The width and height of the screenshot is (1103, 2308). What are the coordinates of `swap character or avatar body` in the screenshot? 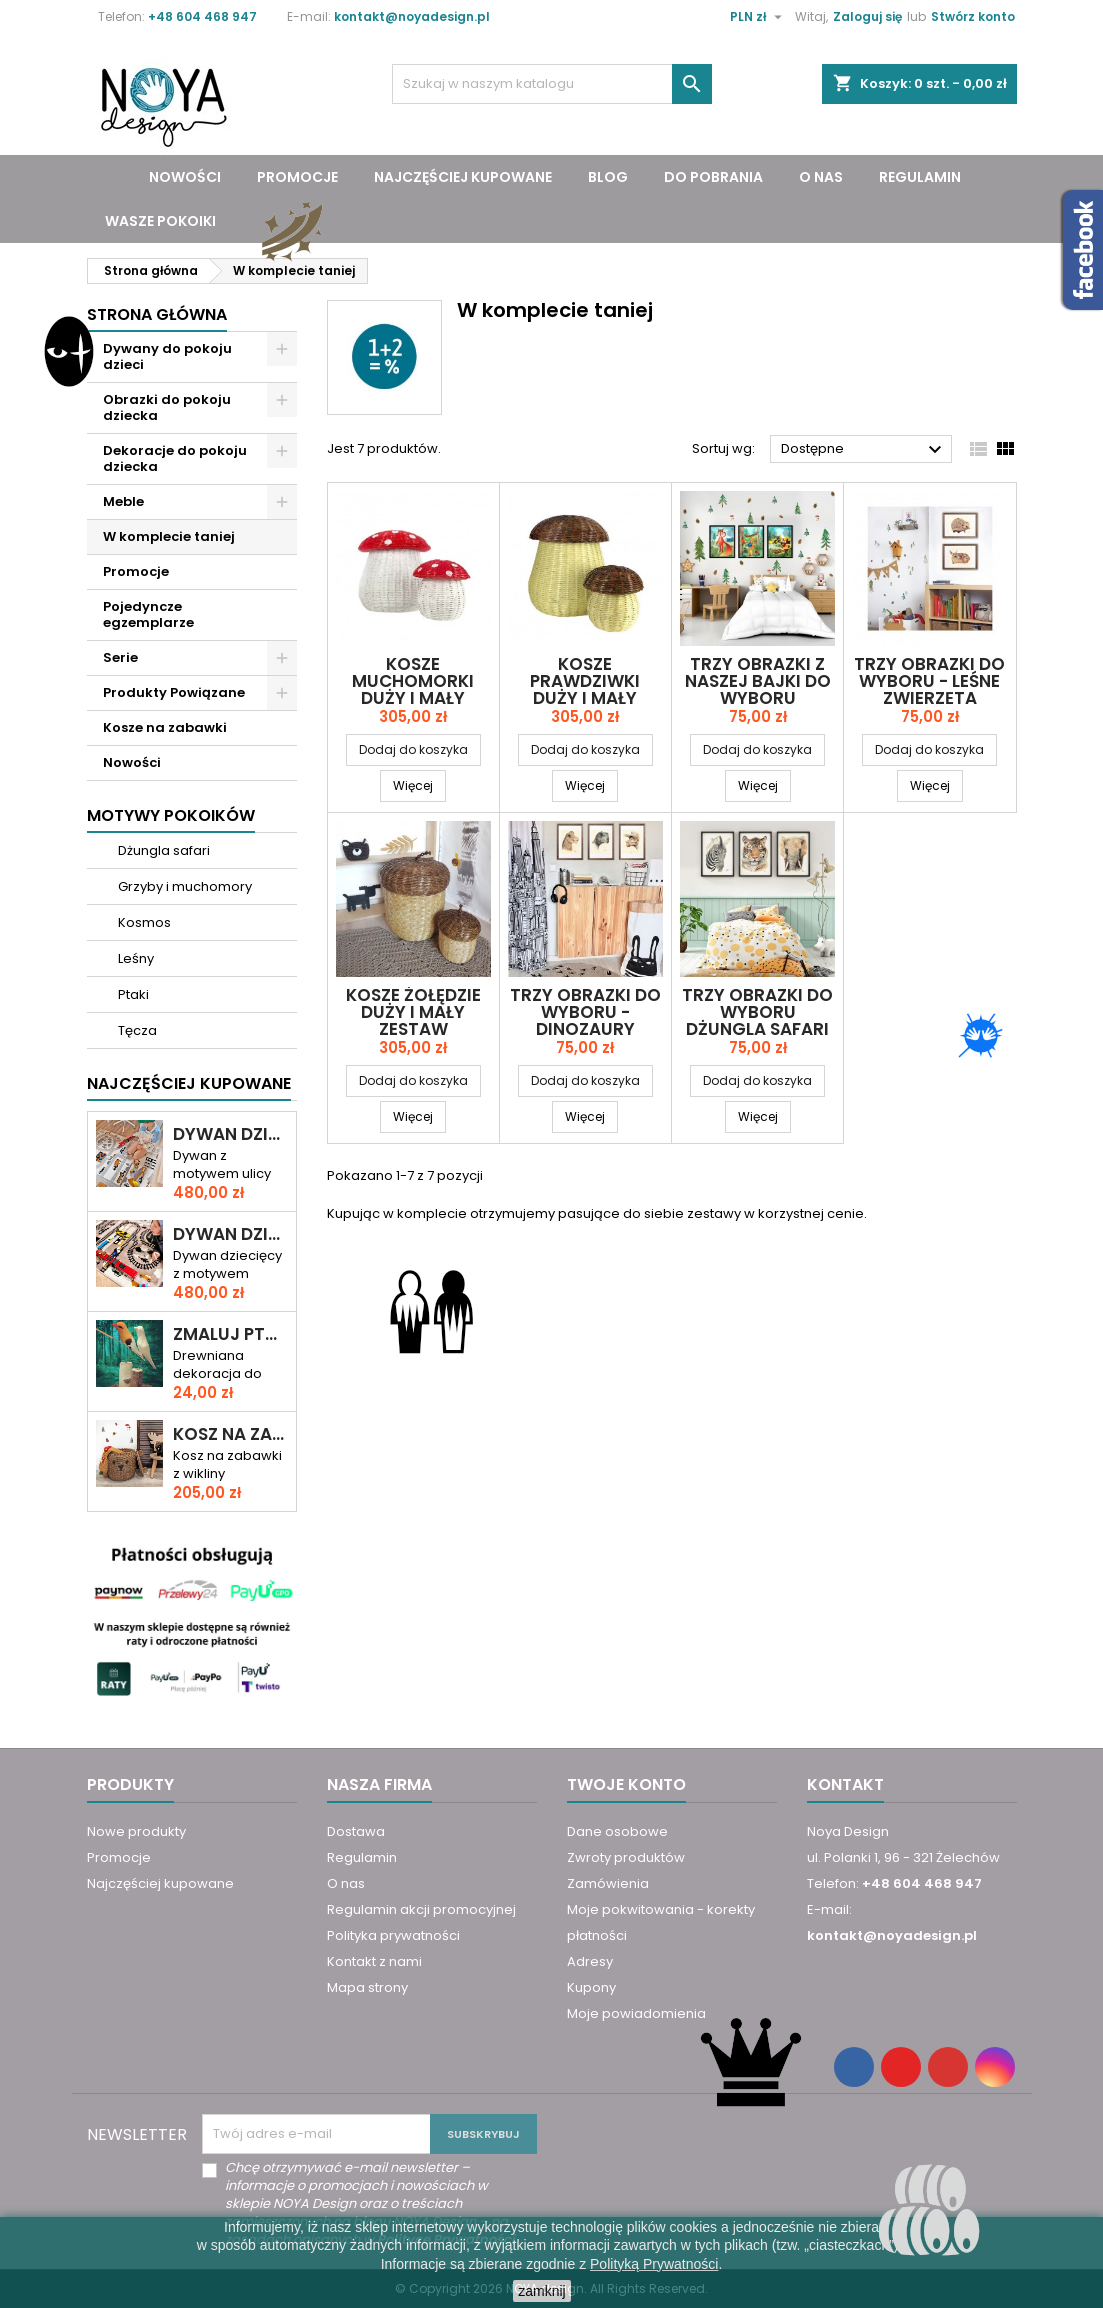 It's located at (432, 1312).